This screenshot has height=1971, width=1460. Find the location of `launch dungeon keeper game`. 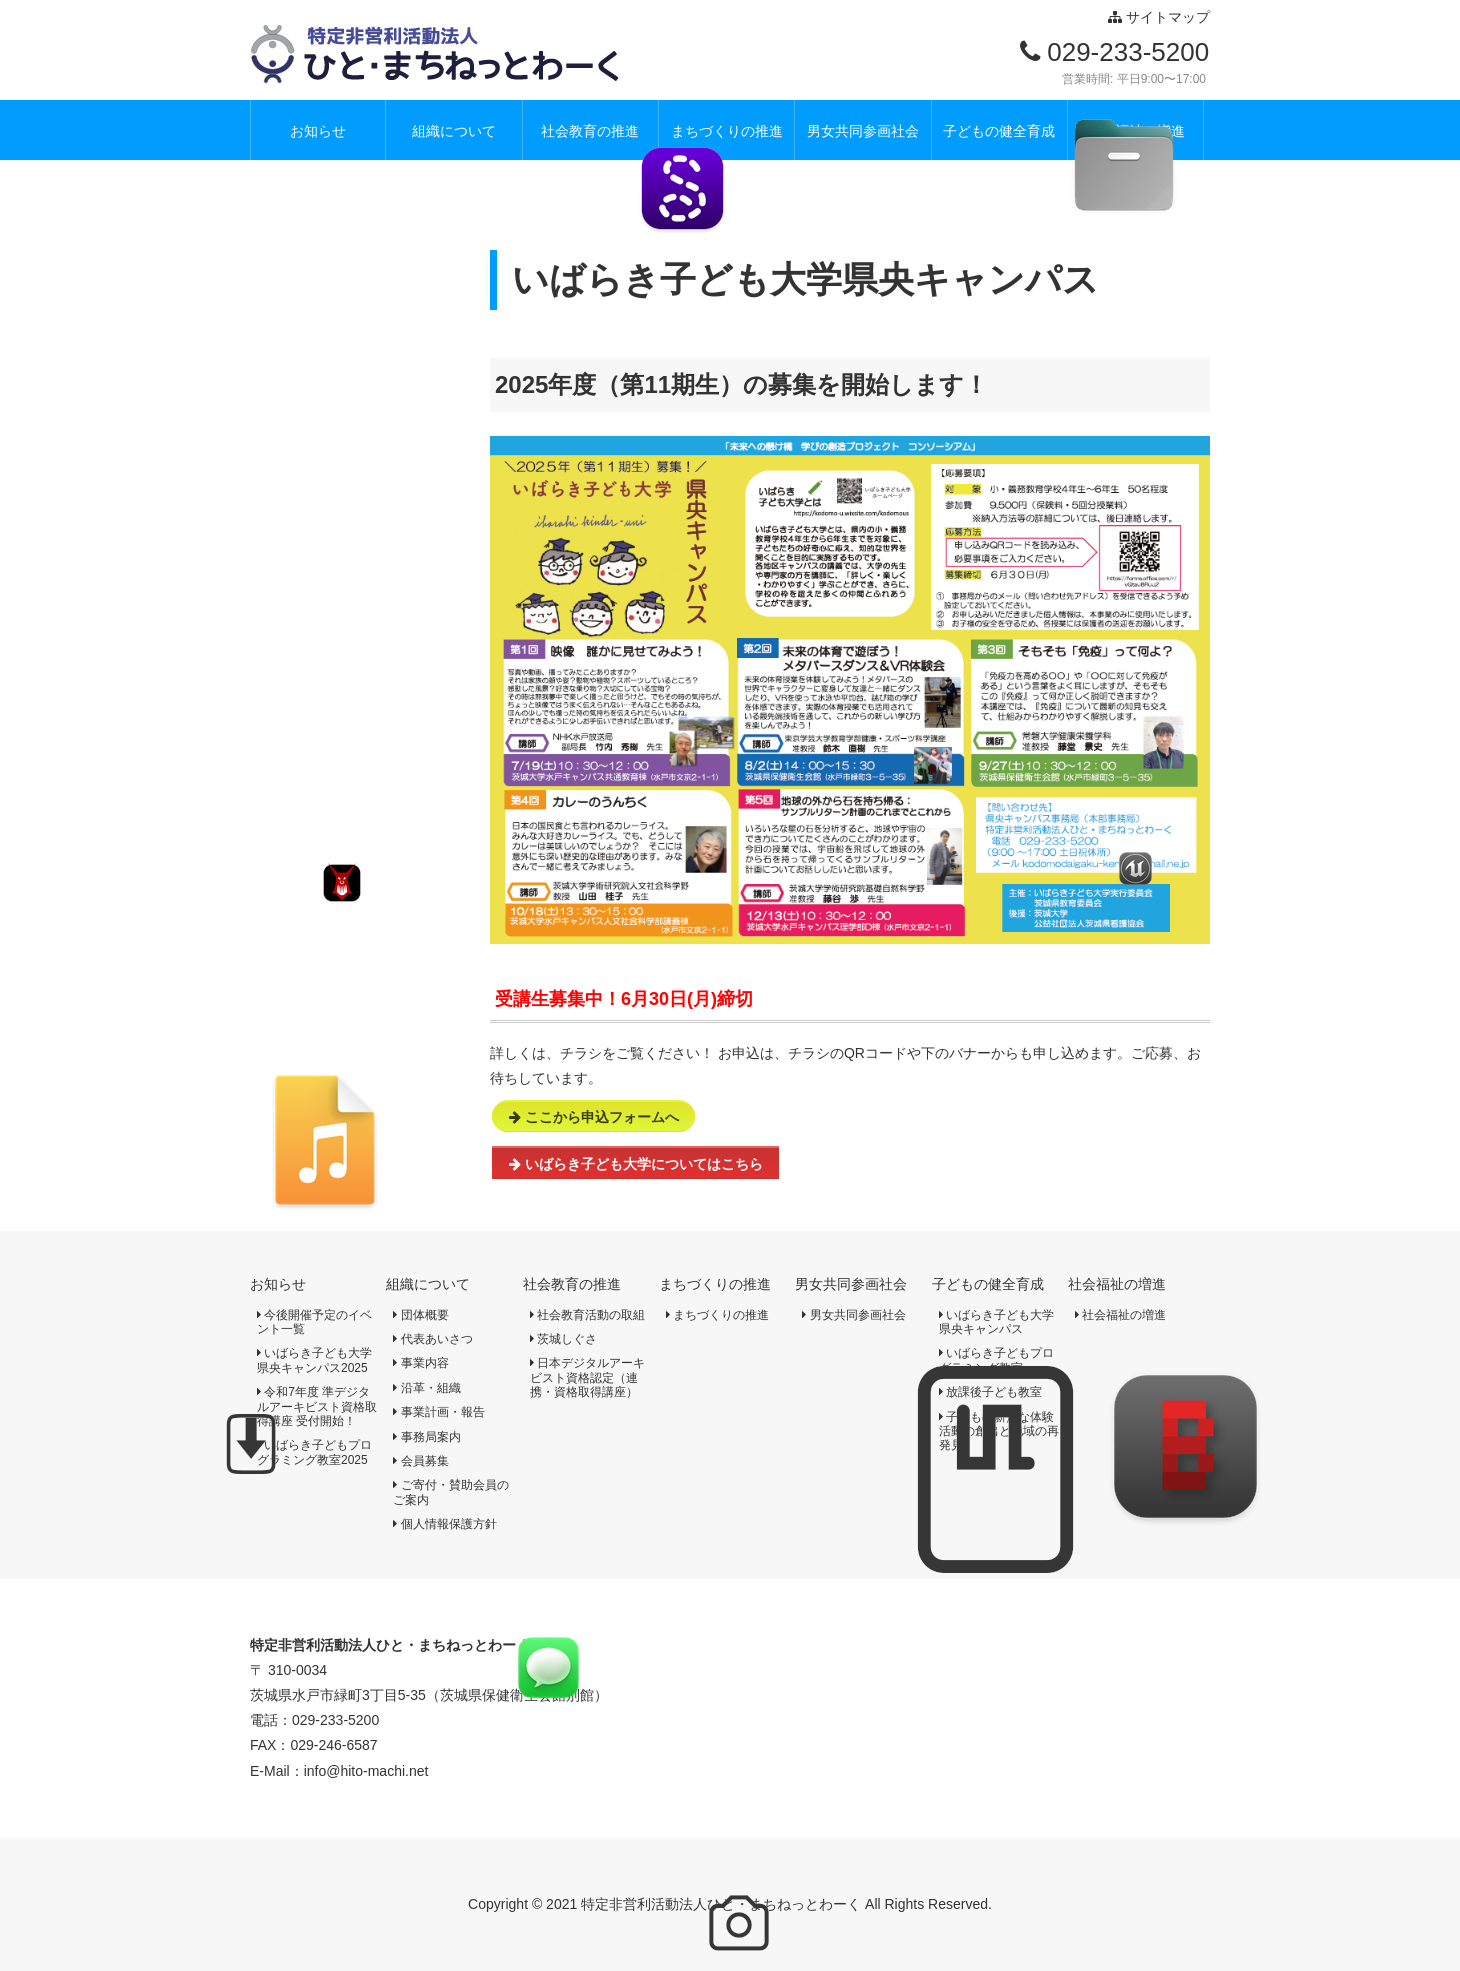

launch dungeon keeper game is located at coordinates (342, 883).